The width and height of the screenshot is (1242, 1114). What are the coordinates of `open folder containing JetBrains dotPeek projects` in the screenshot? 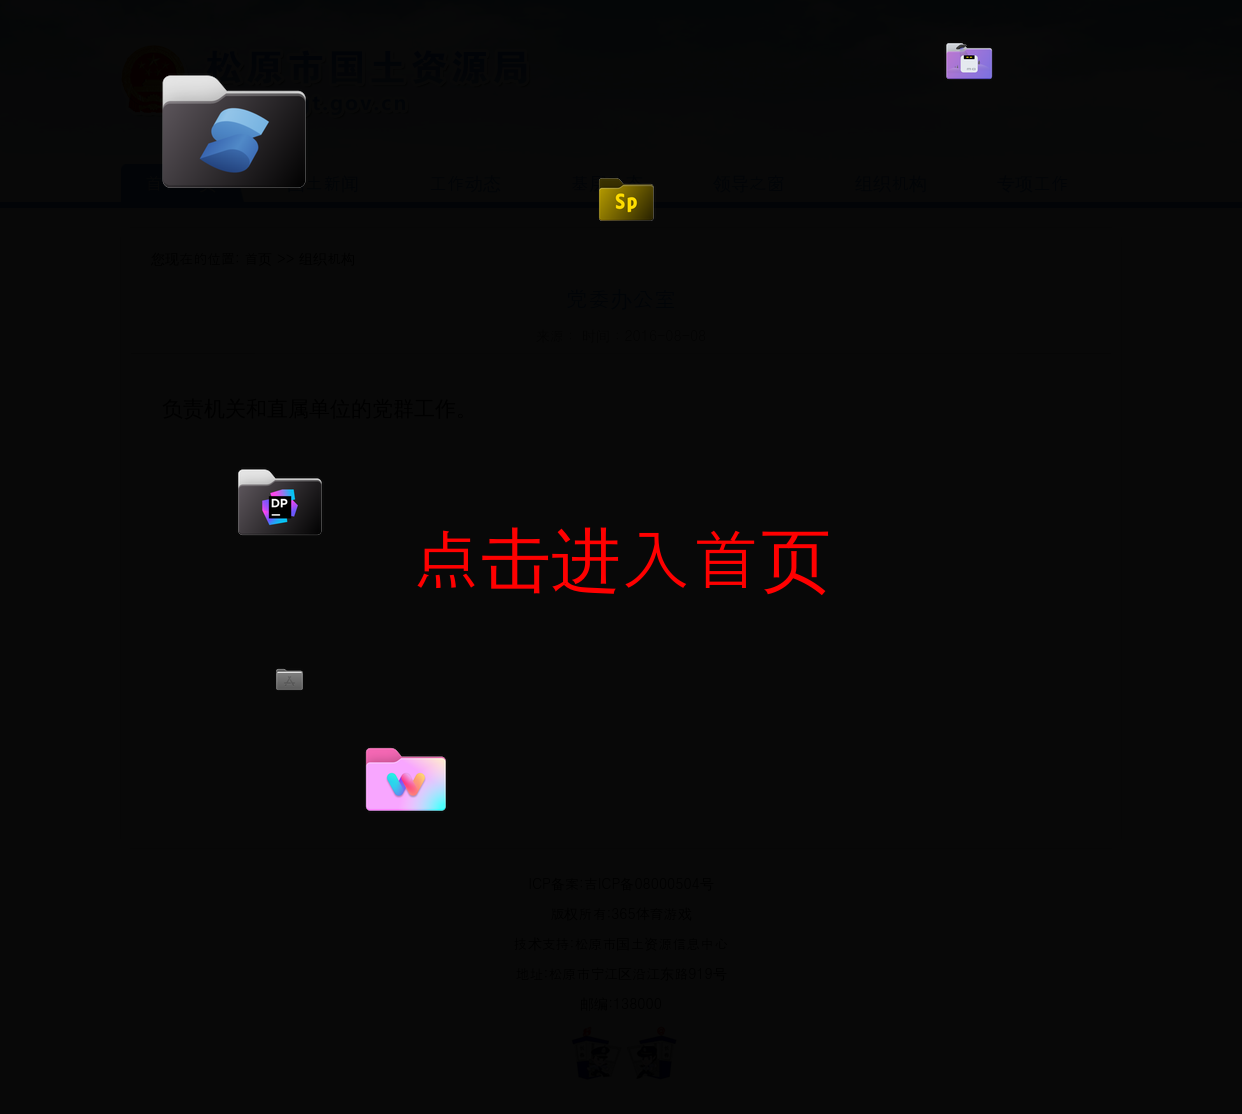 It's located at (279, 504).